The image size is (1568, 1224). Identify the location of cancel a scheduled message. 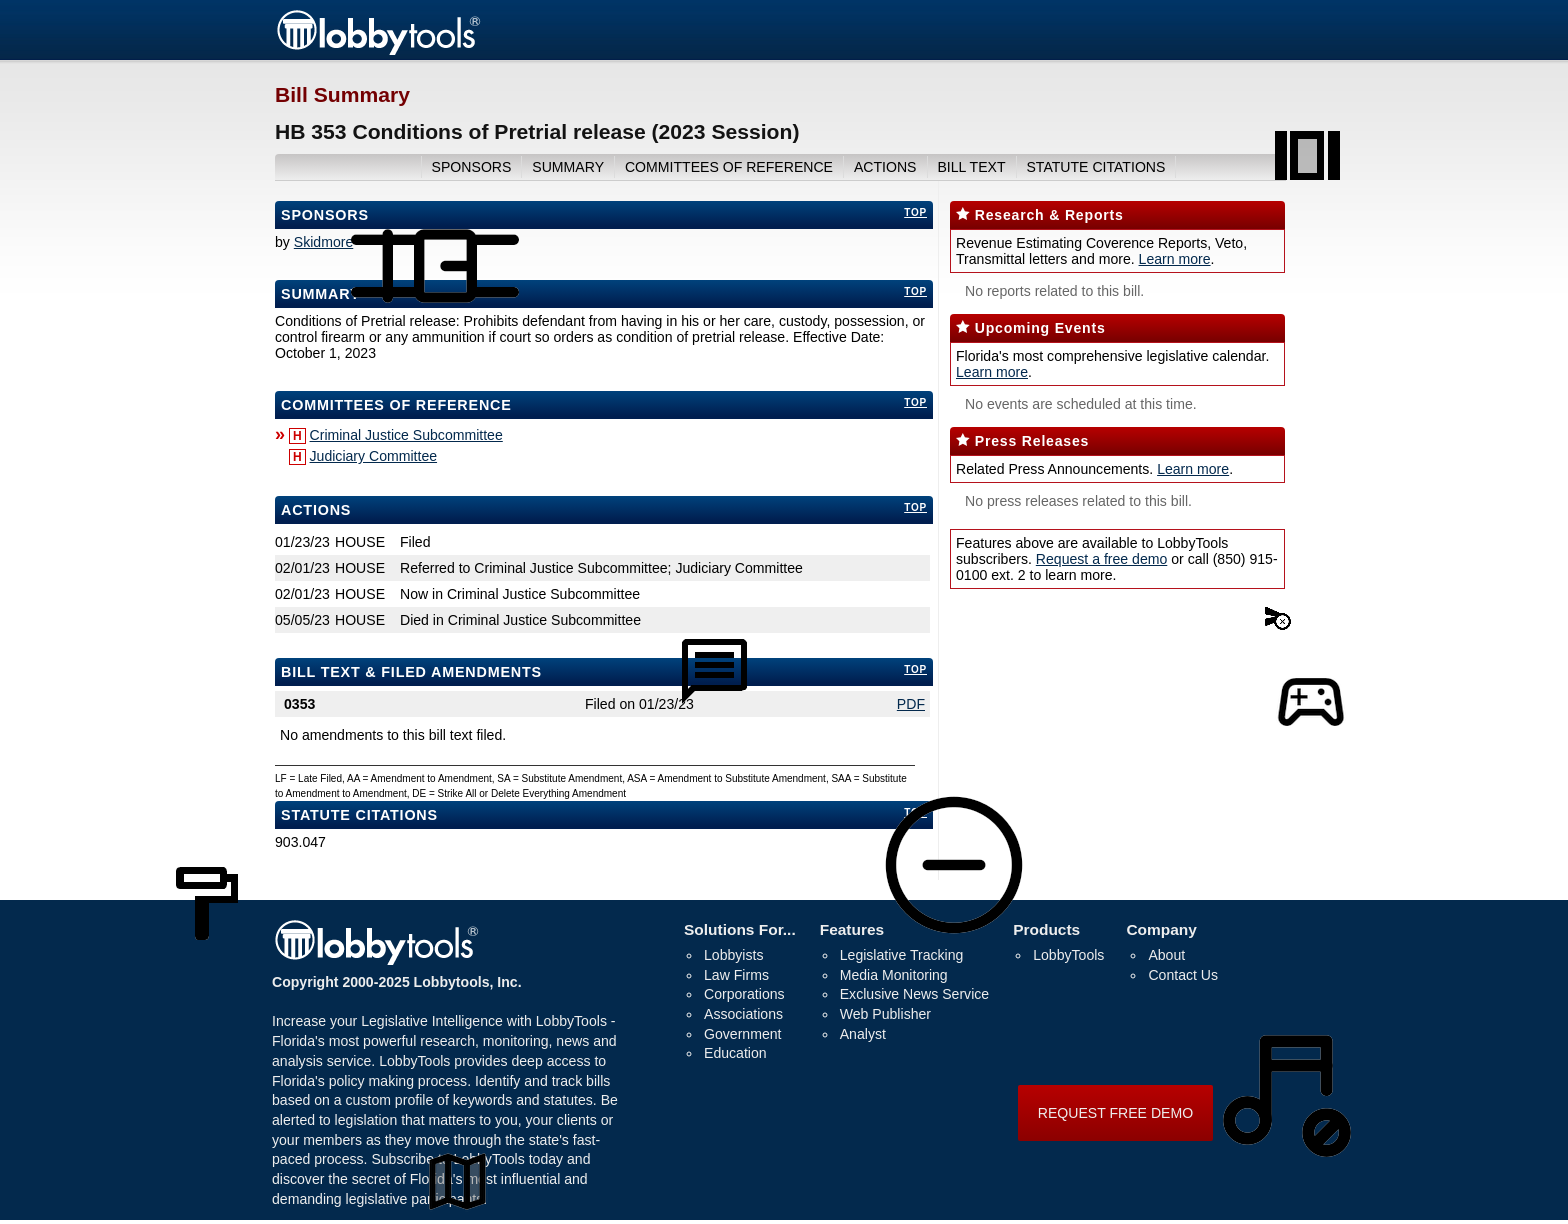
(1277, 616).